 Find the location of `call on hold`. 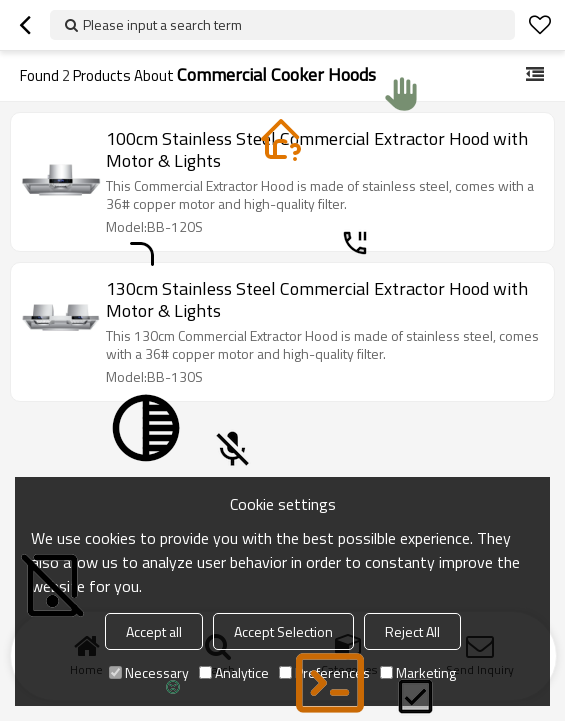

call on hold is located at coordinates (355, 243).